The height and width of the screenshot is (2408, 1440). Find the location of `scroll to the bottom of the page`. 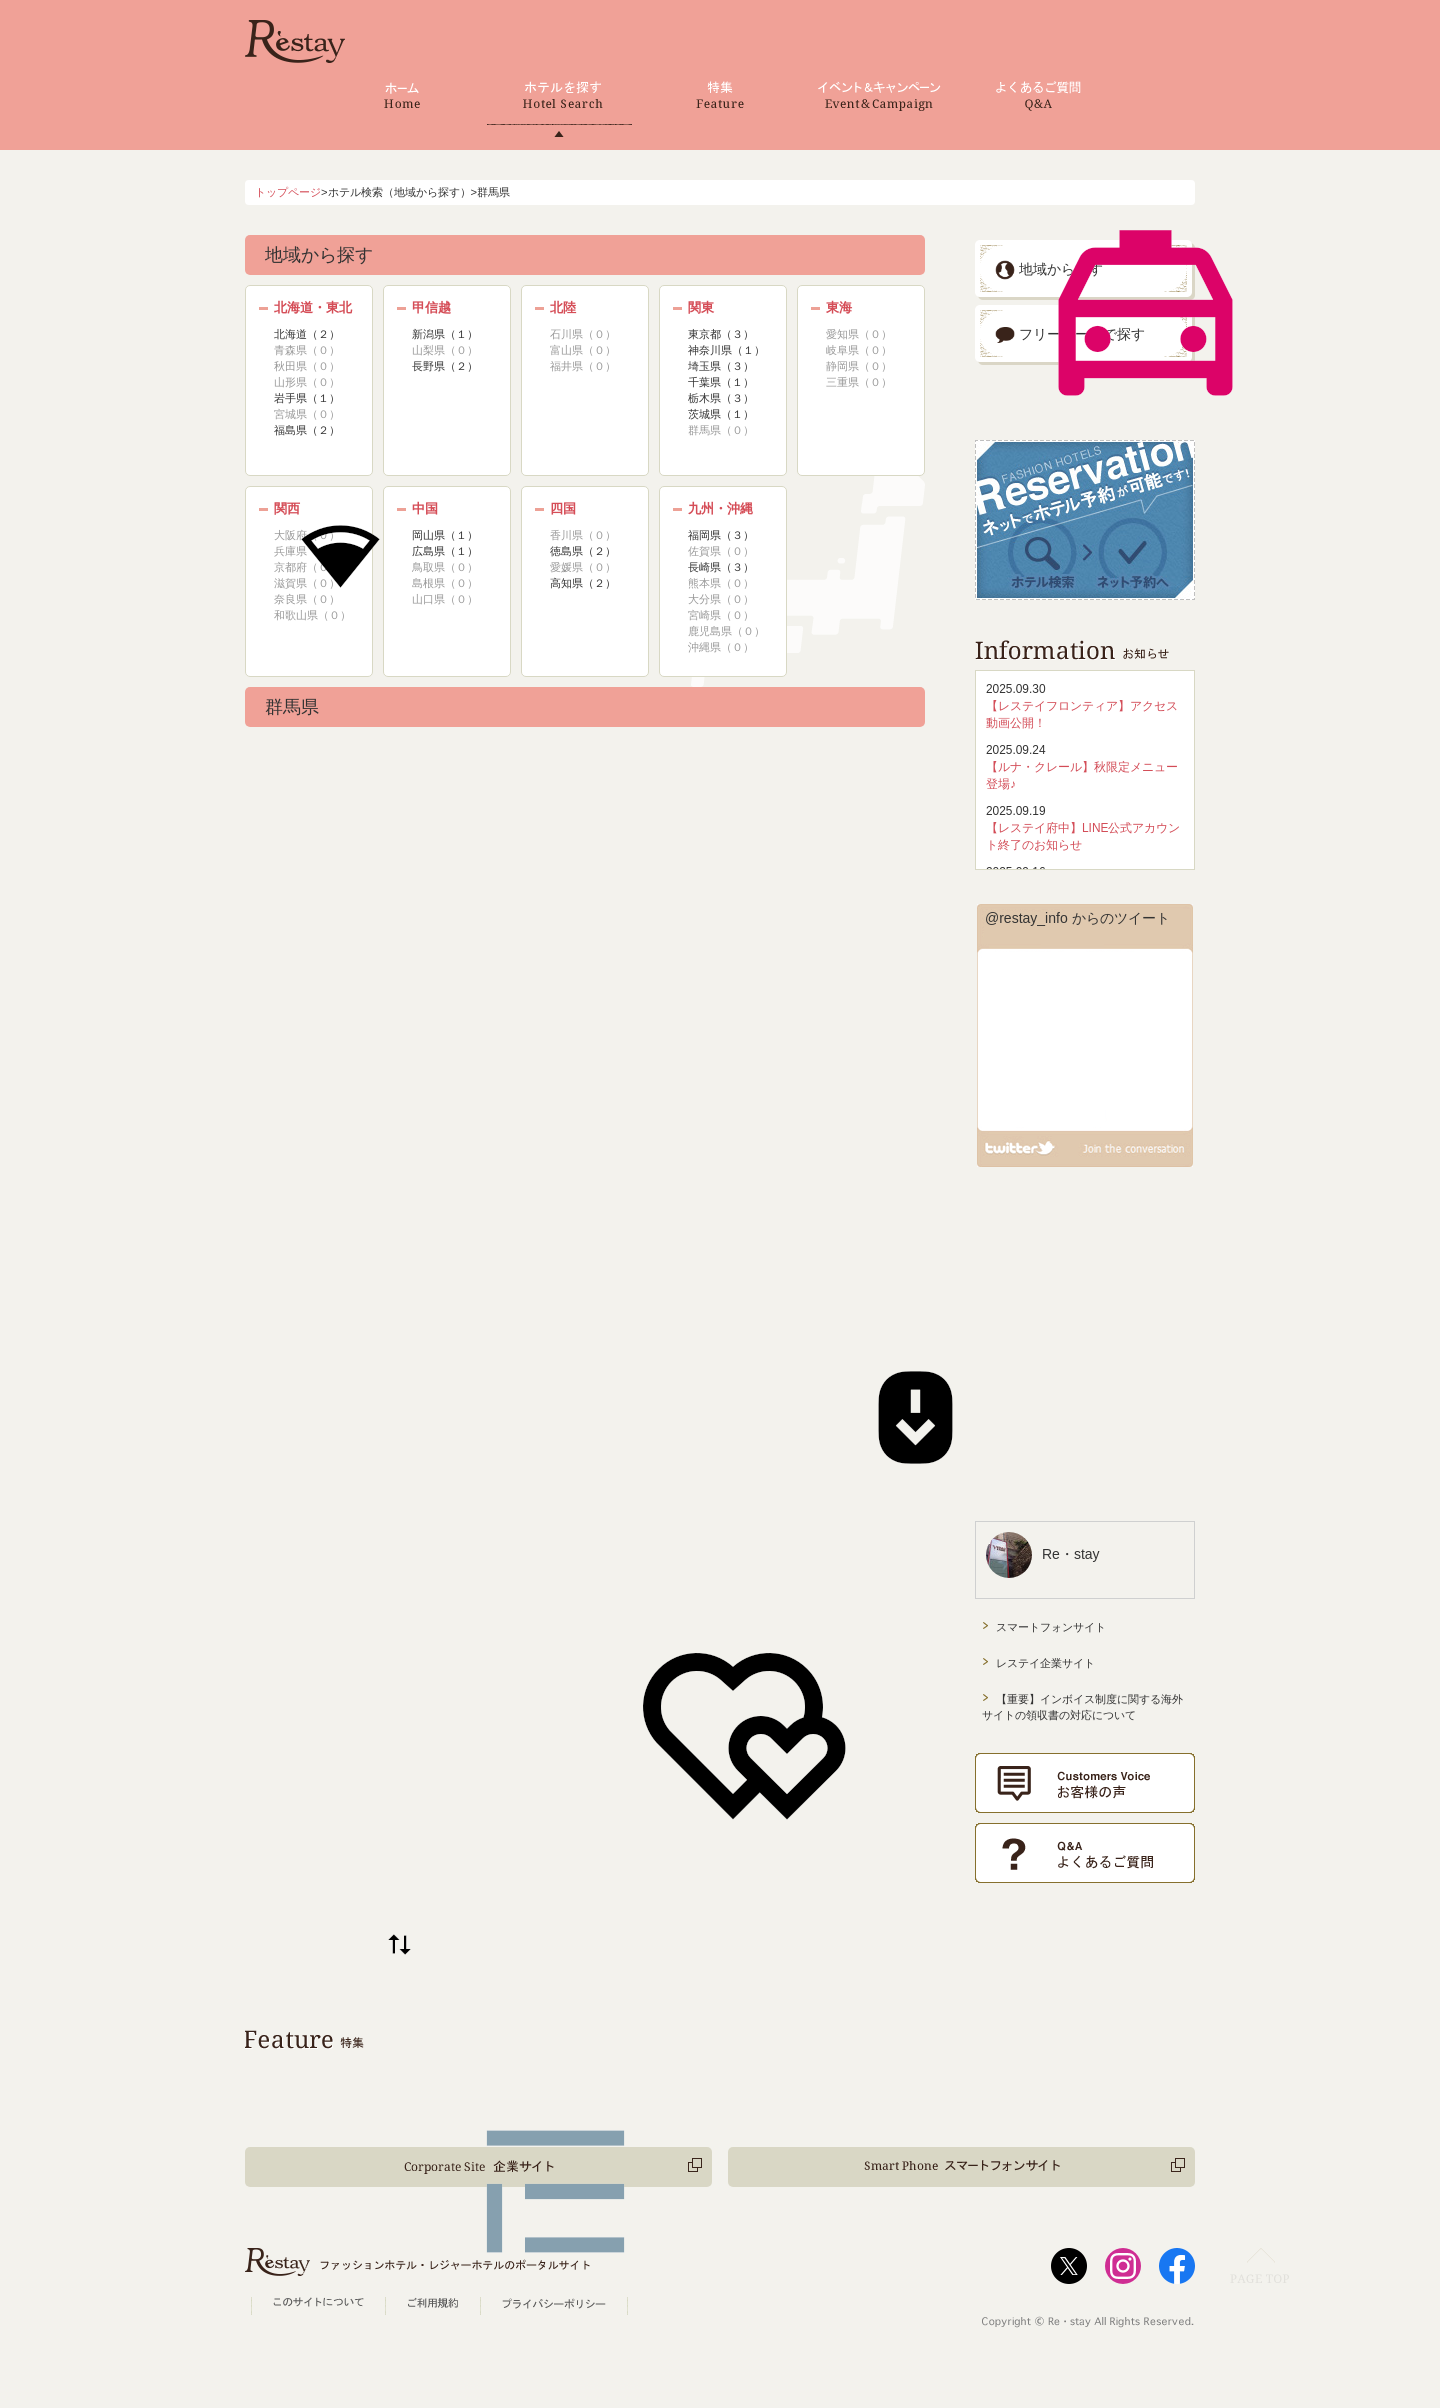

scroll to the bottom of the page is located at coordinates (915, 1417).